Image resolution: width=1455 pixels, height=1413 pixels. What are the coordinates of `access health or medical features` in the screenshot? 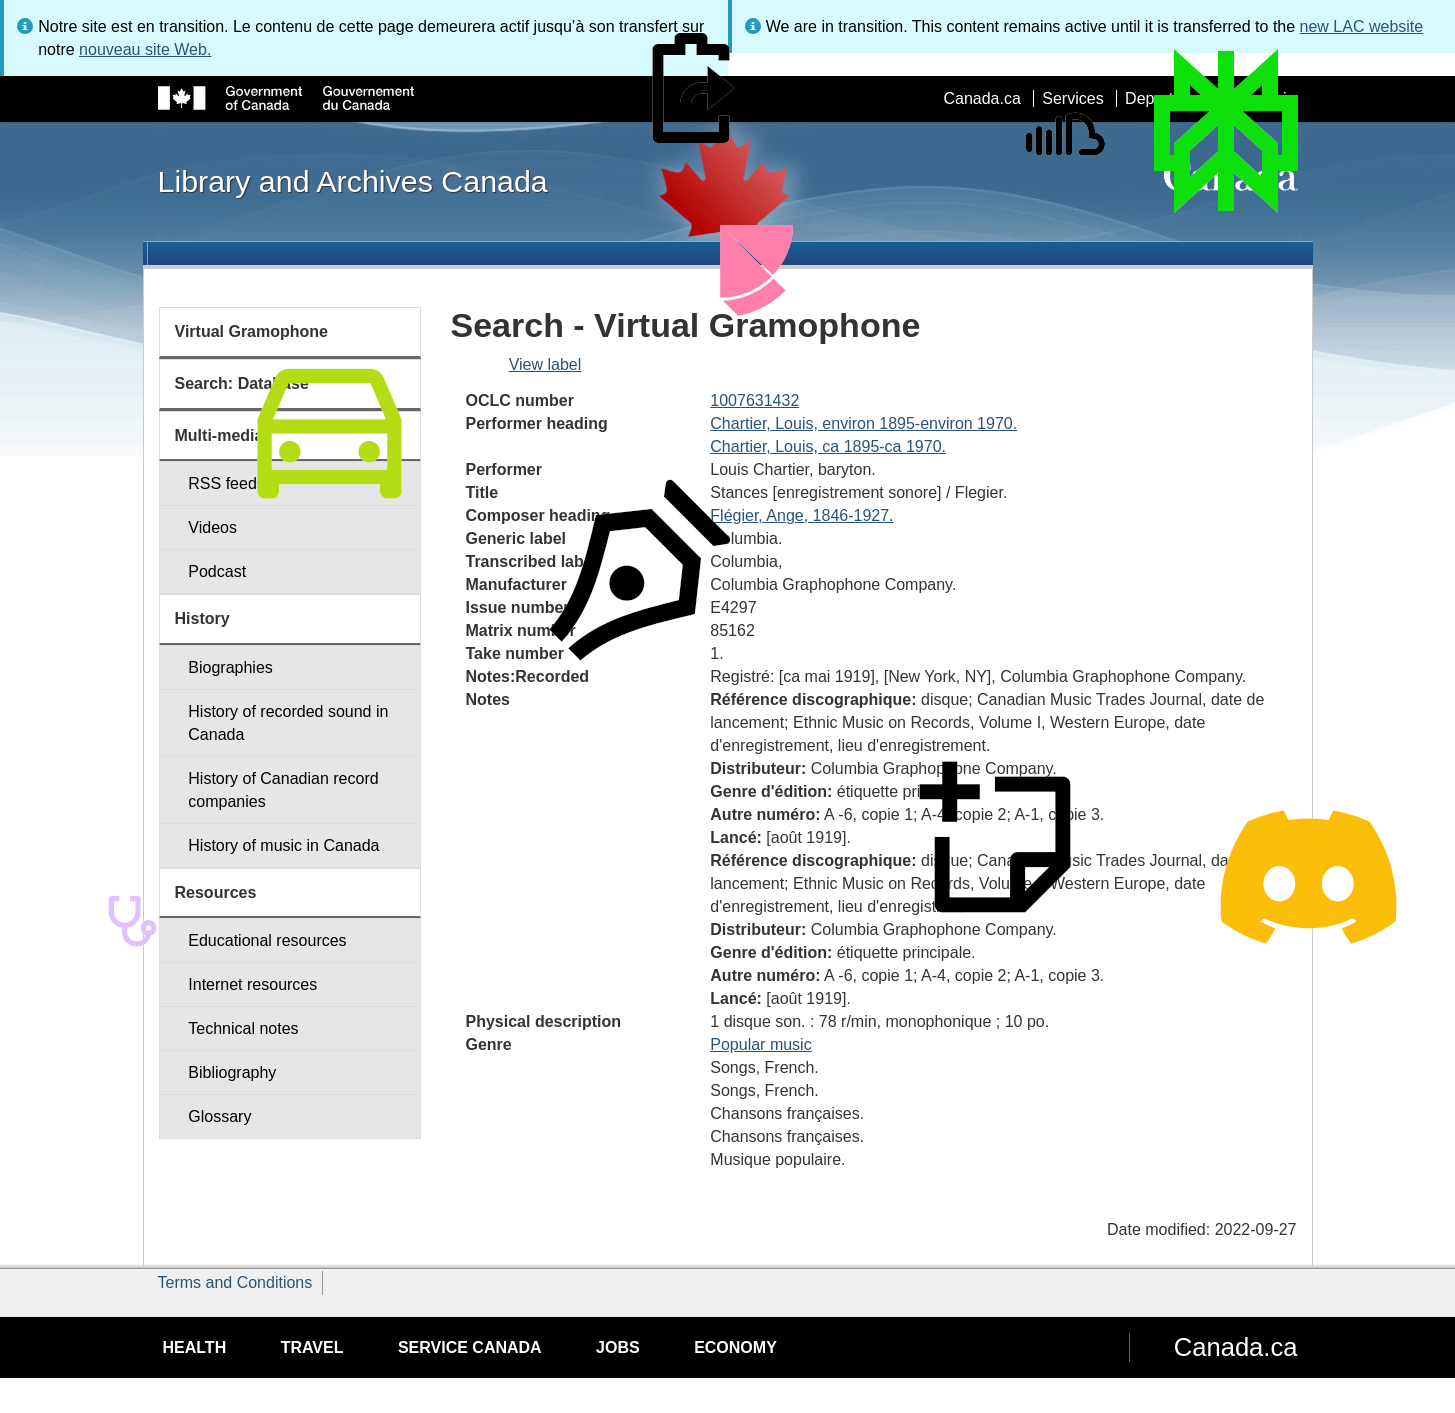 It's located at (130, 920).